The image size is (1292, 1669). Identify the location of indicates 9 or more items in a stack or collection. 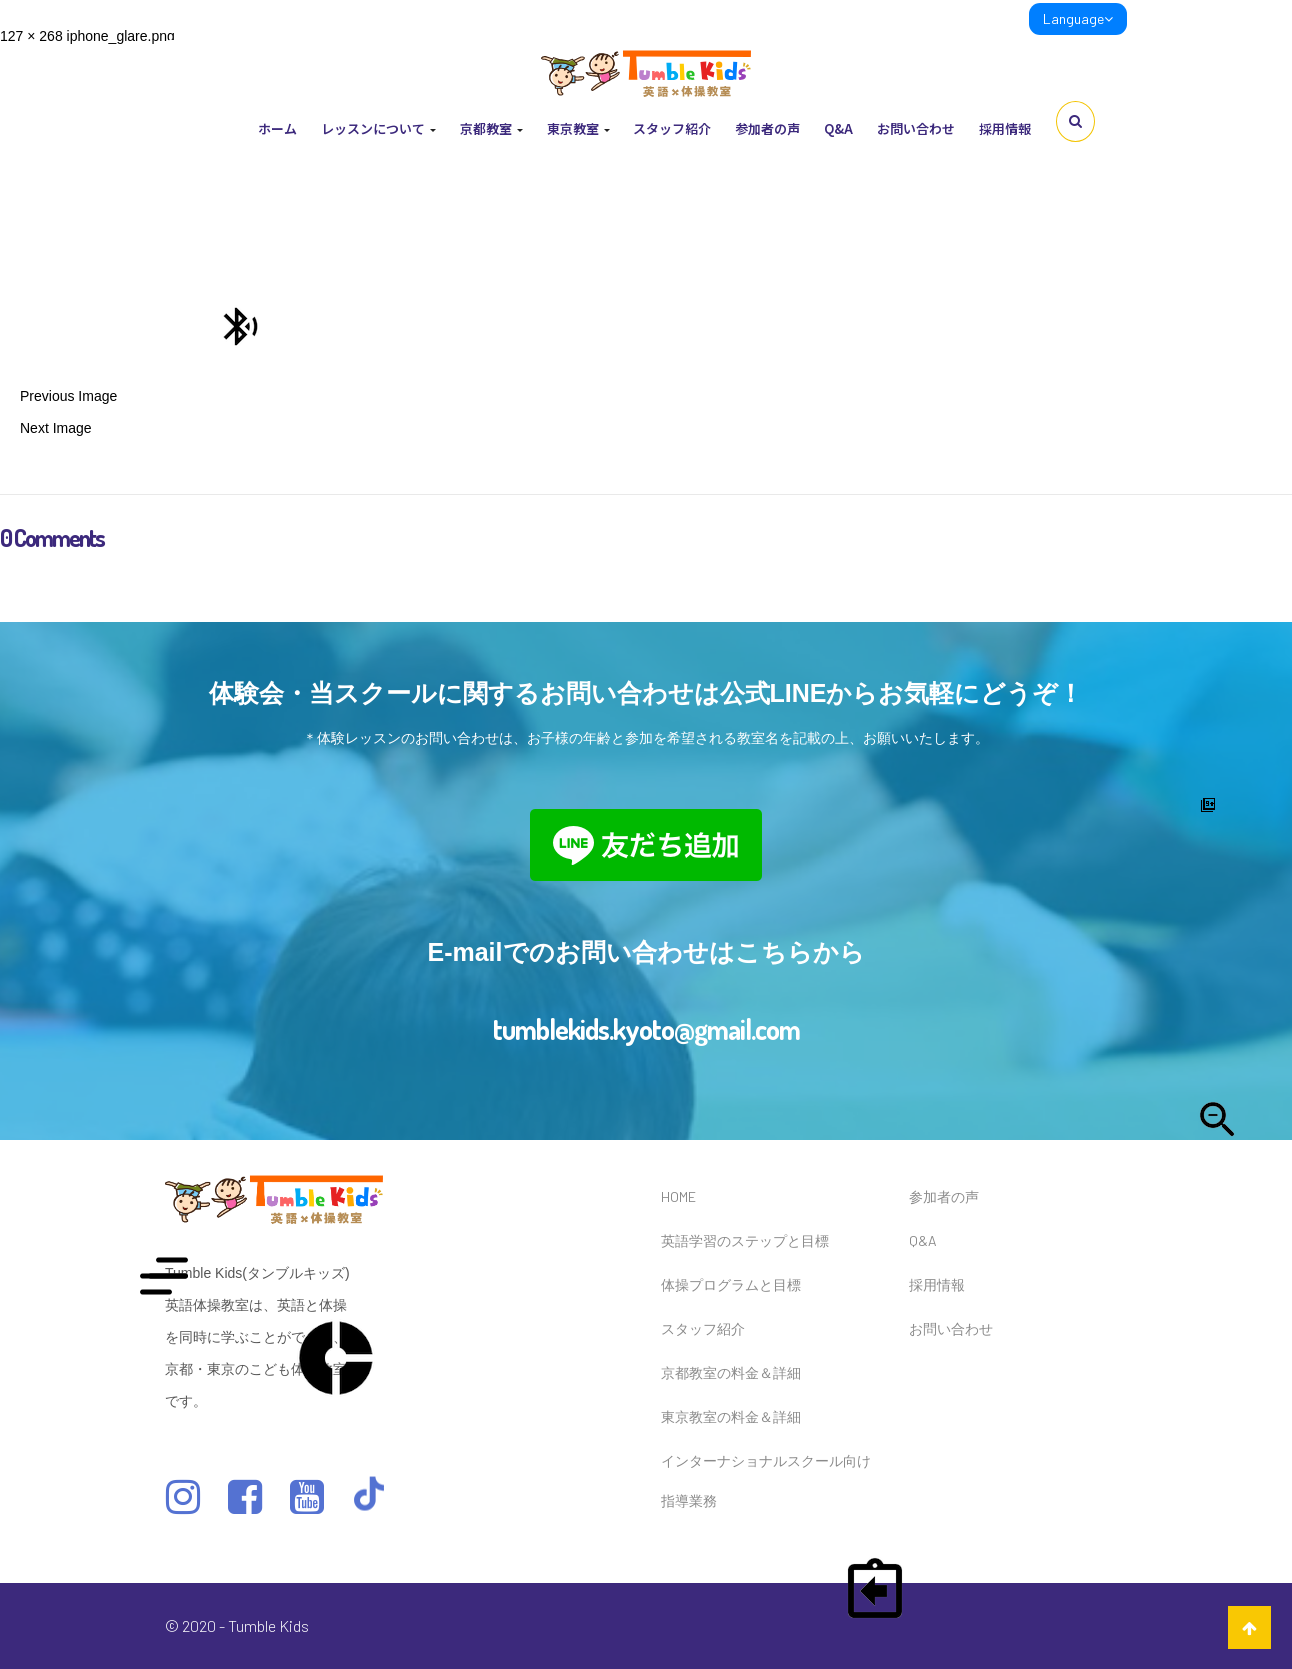
(1208, 805).